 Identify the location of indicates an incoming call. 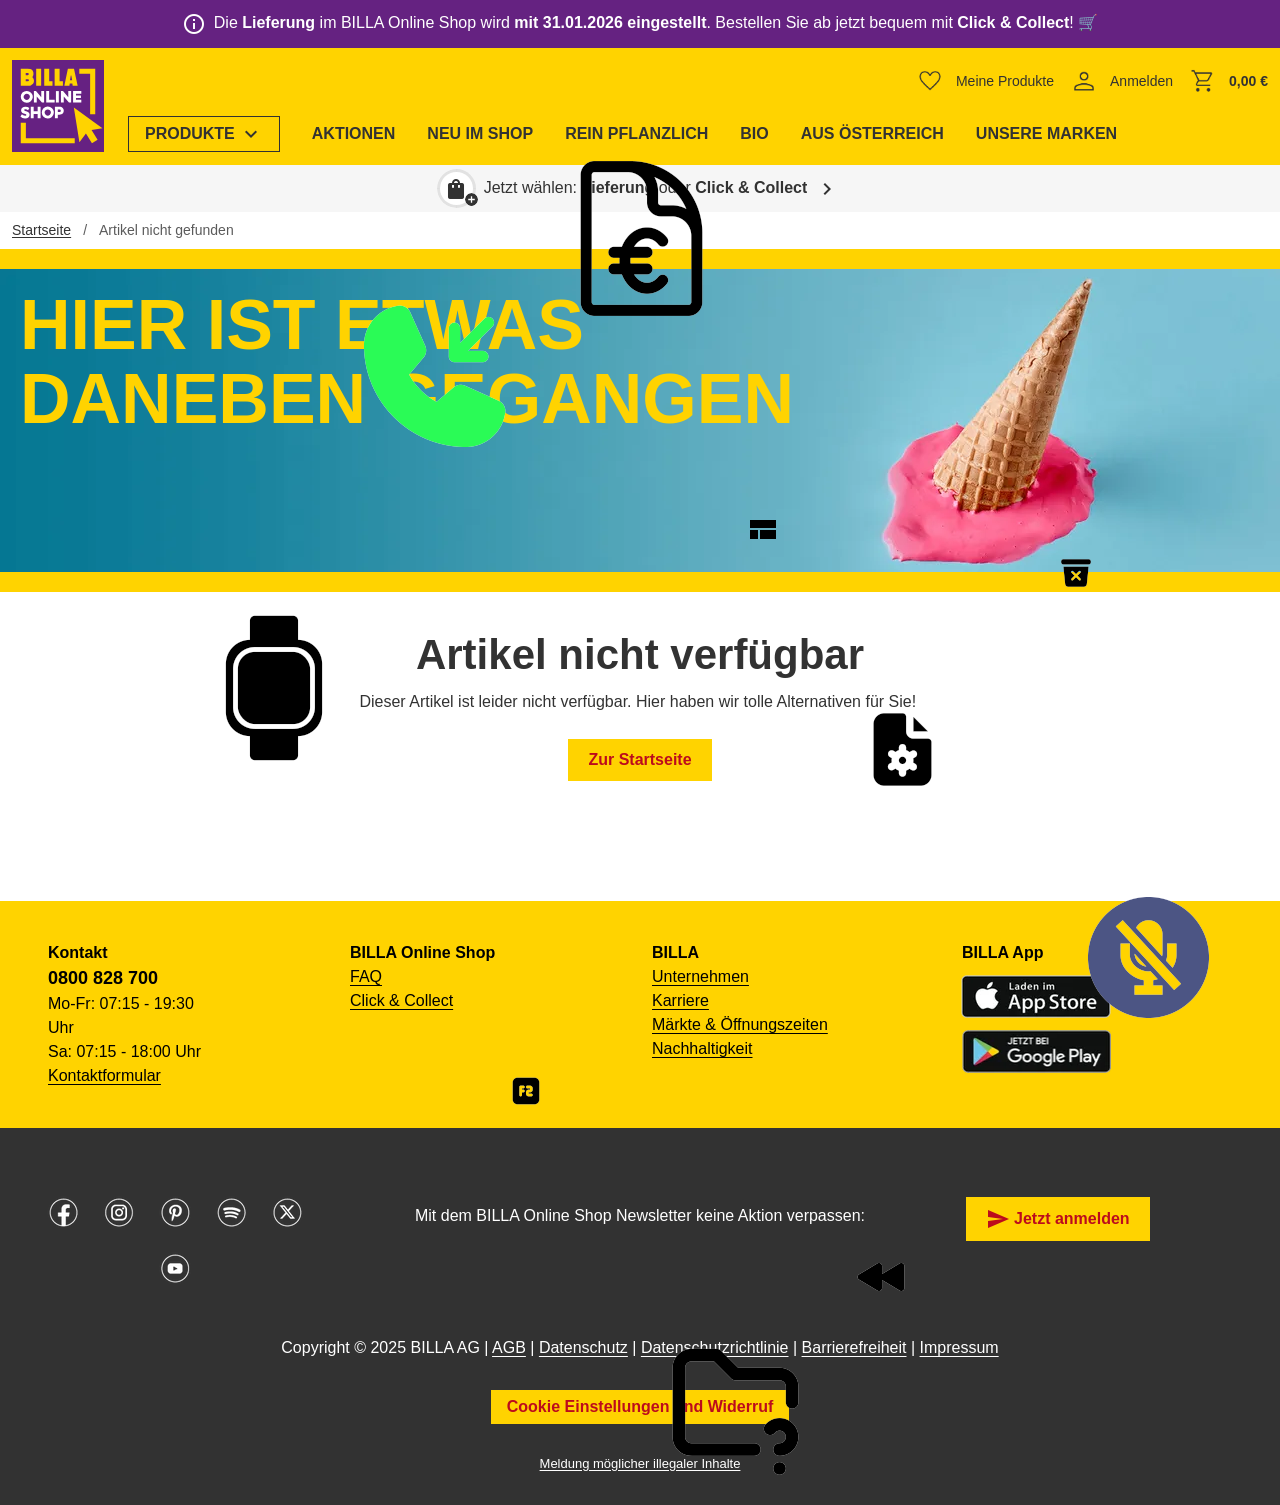
(437, 373).